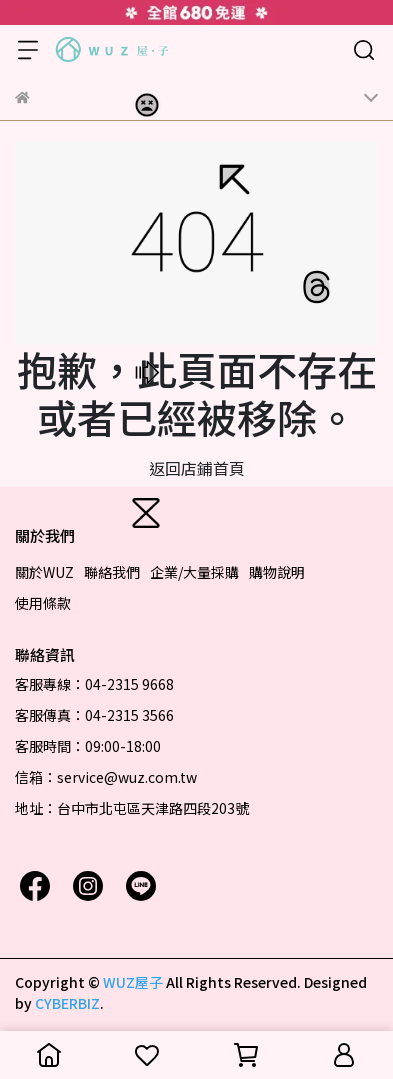  What do you see at coordinates (147, 105) in the screenshot?
I see `rate experience as very dissatisfied` at bounding box center [147, 105].